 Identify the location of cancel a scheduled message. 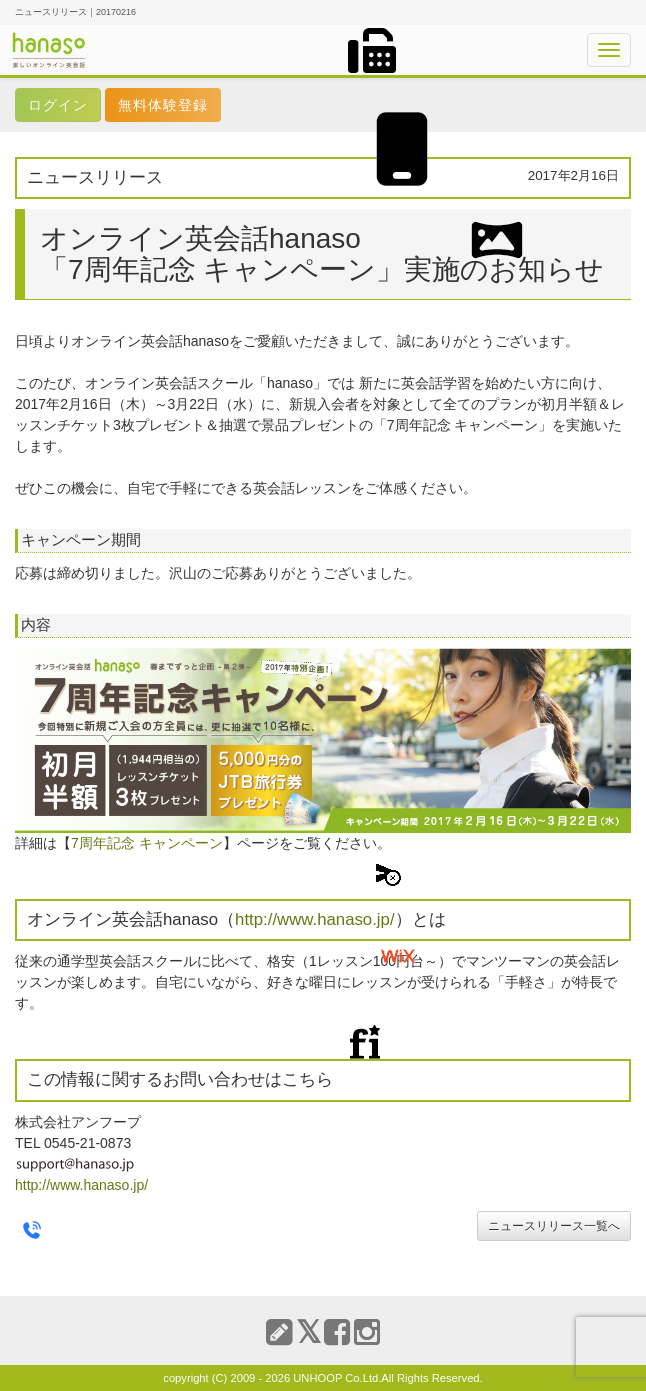
(388, 873).